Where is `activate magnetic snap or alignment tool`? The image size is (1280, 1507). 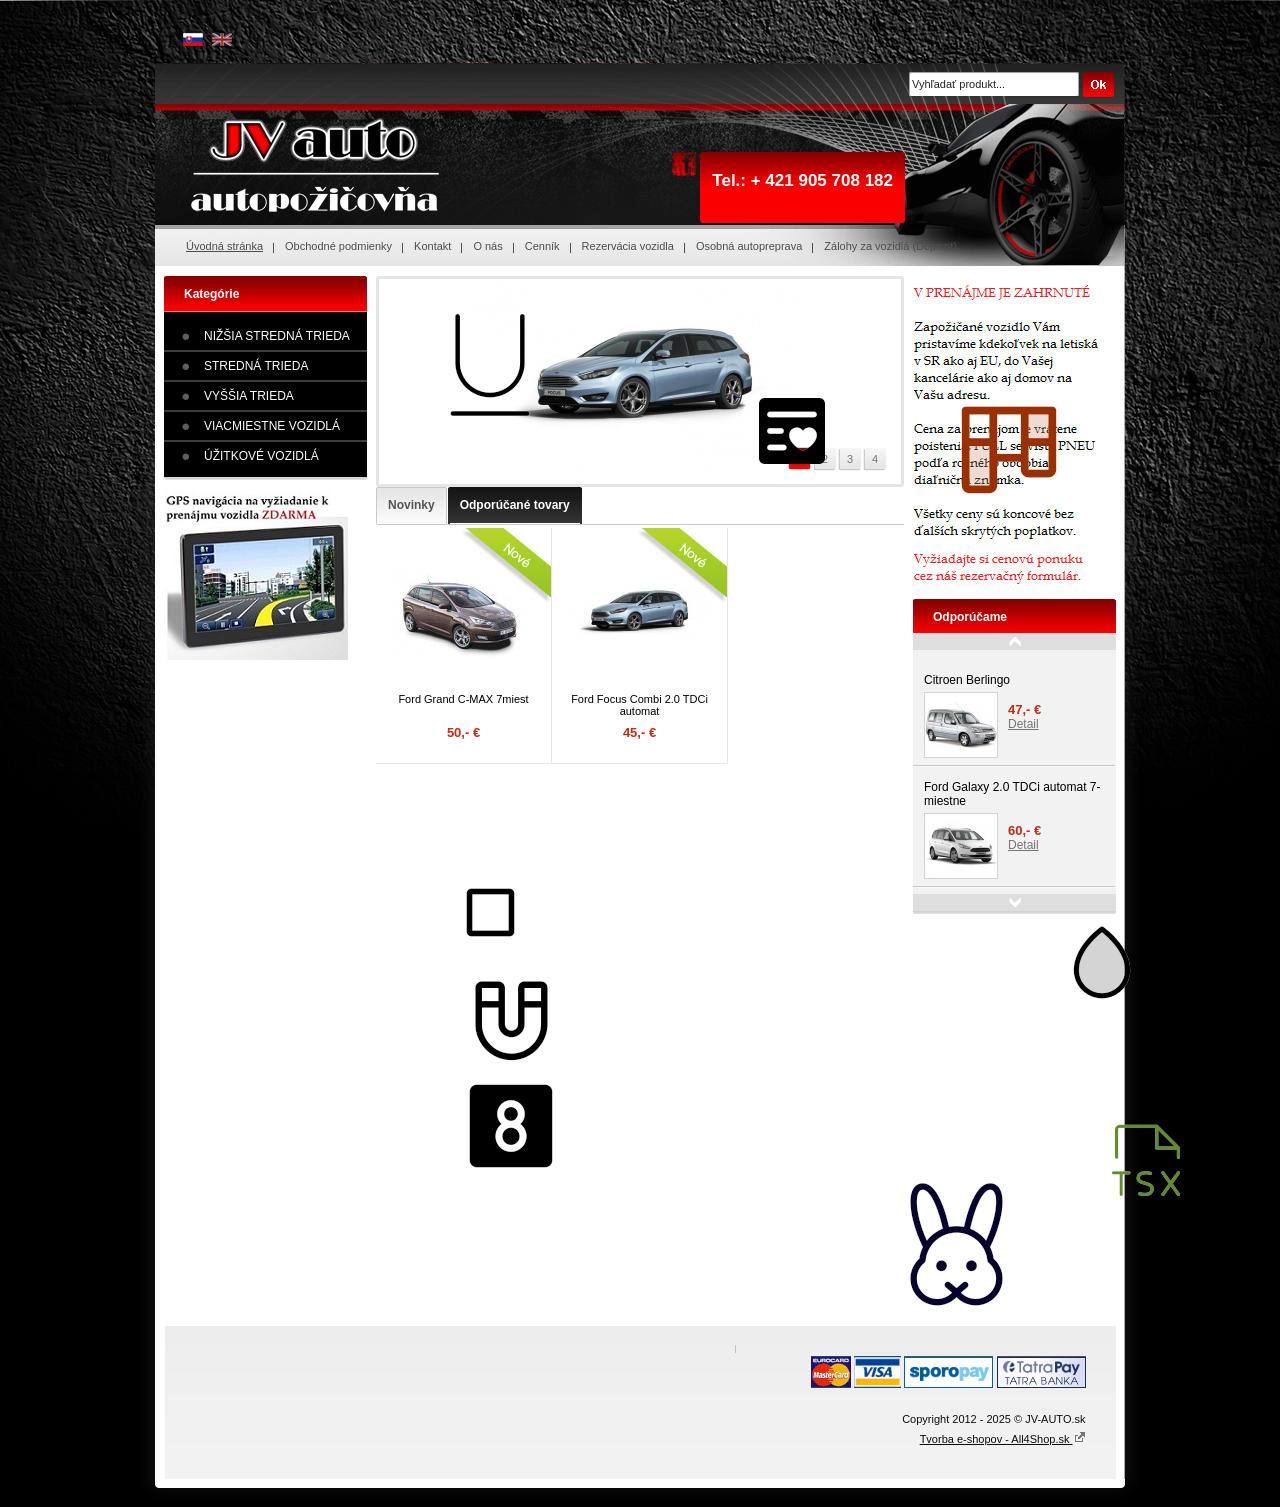
activate magnetic snap or alignment tool is located at coordinates (511, 1017).